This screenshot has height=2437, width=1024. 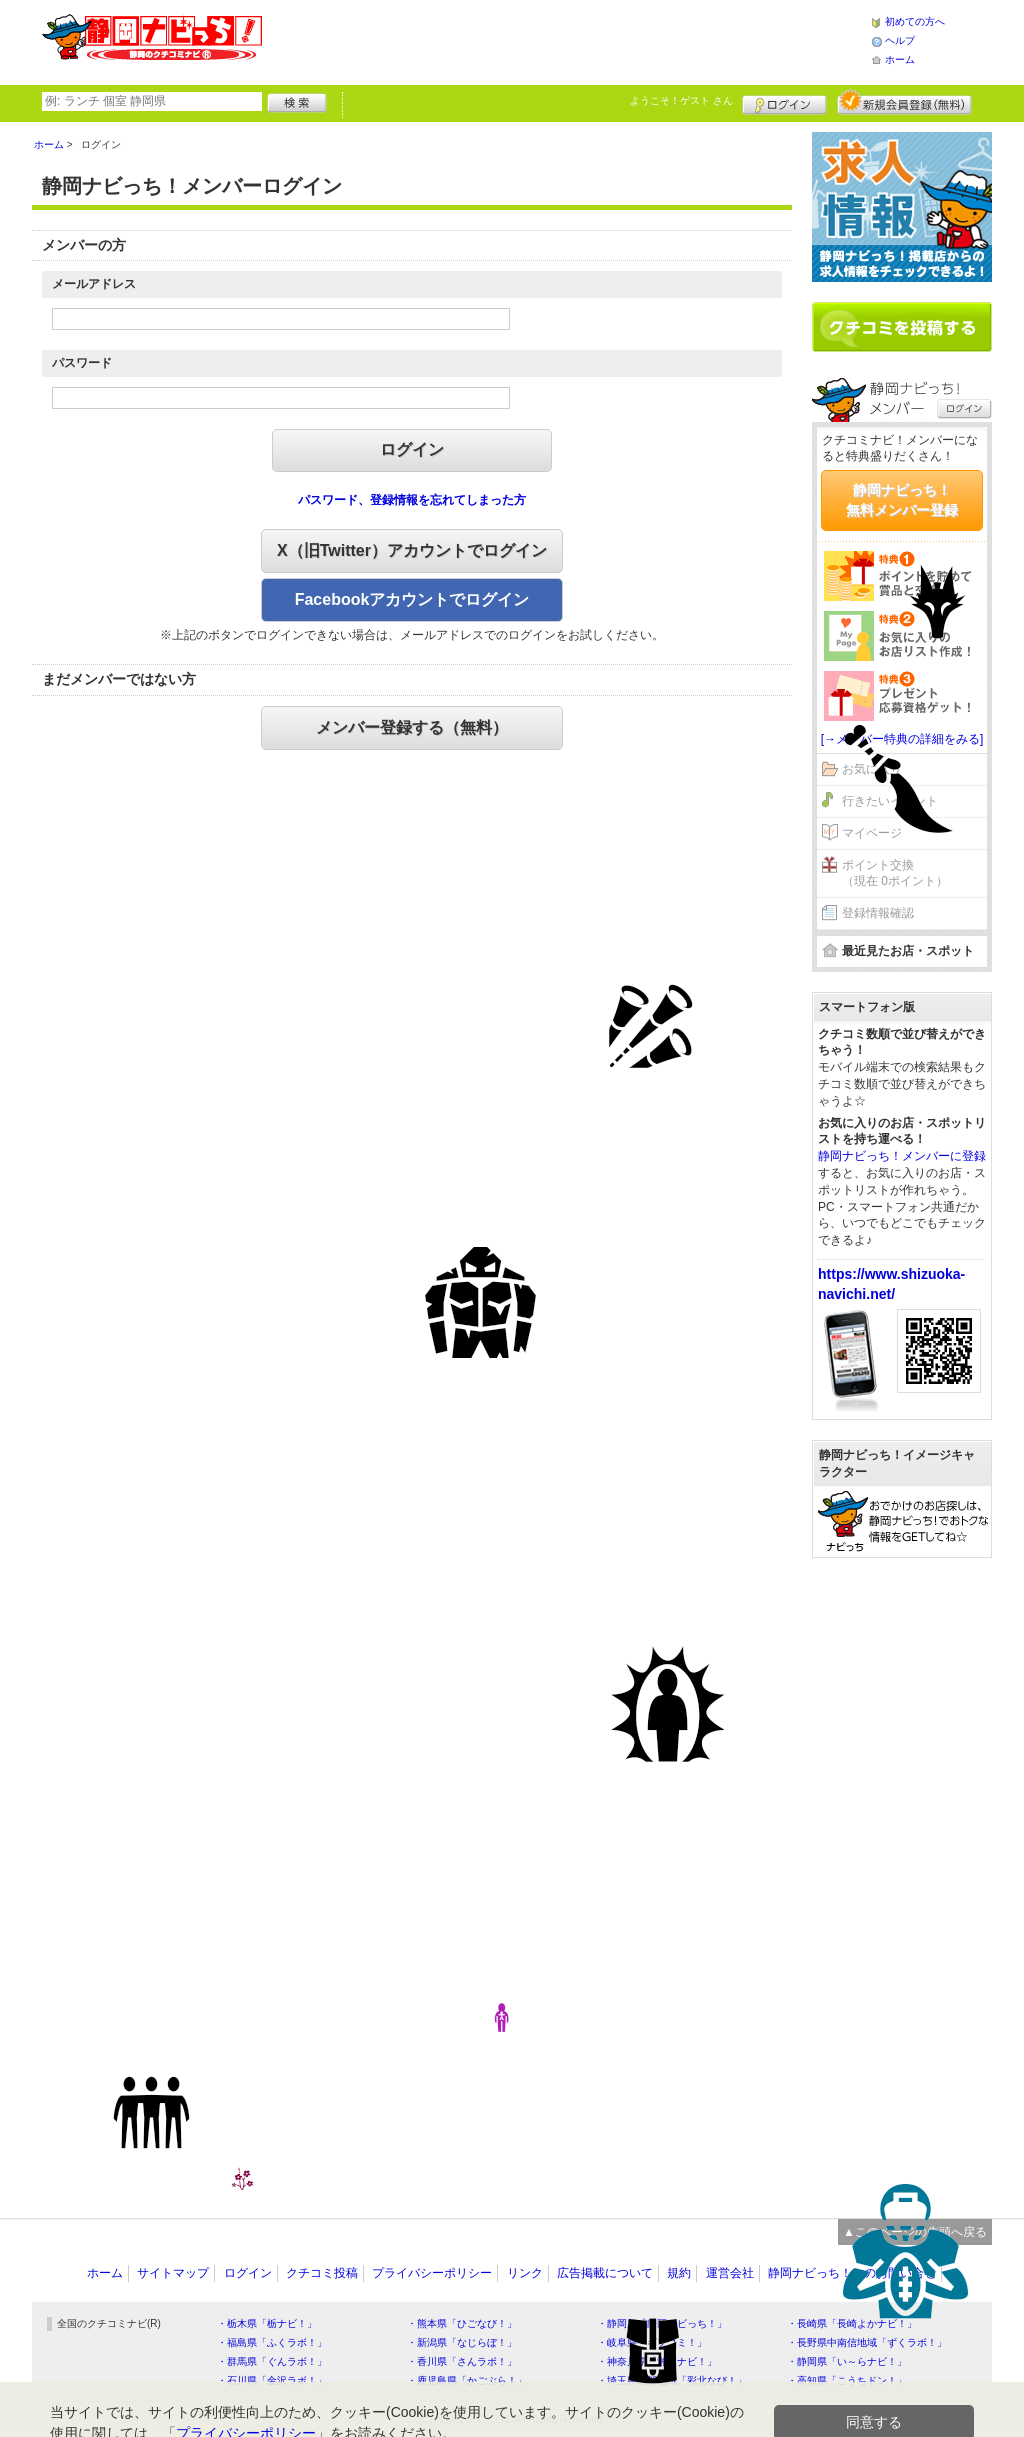 I want to click on play sound effects or celebration audio, so click(x=651, y=1026).